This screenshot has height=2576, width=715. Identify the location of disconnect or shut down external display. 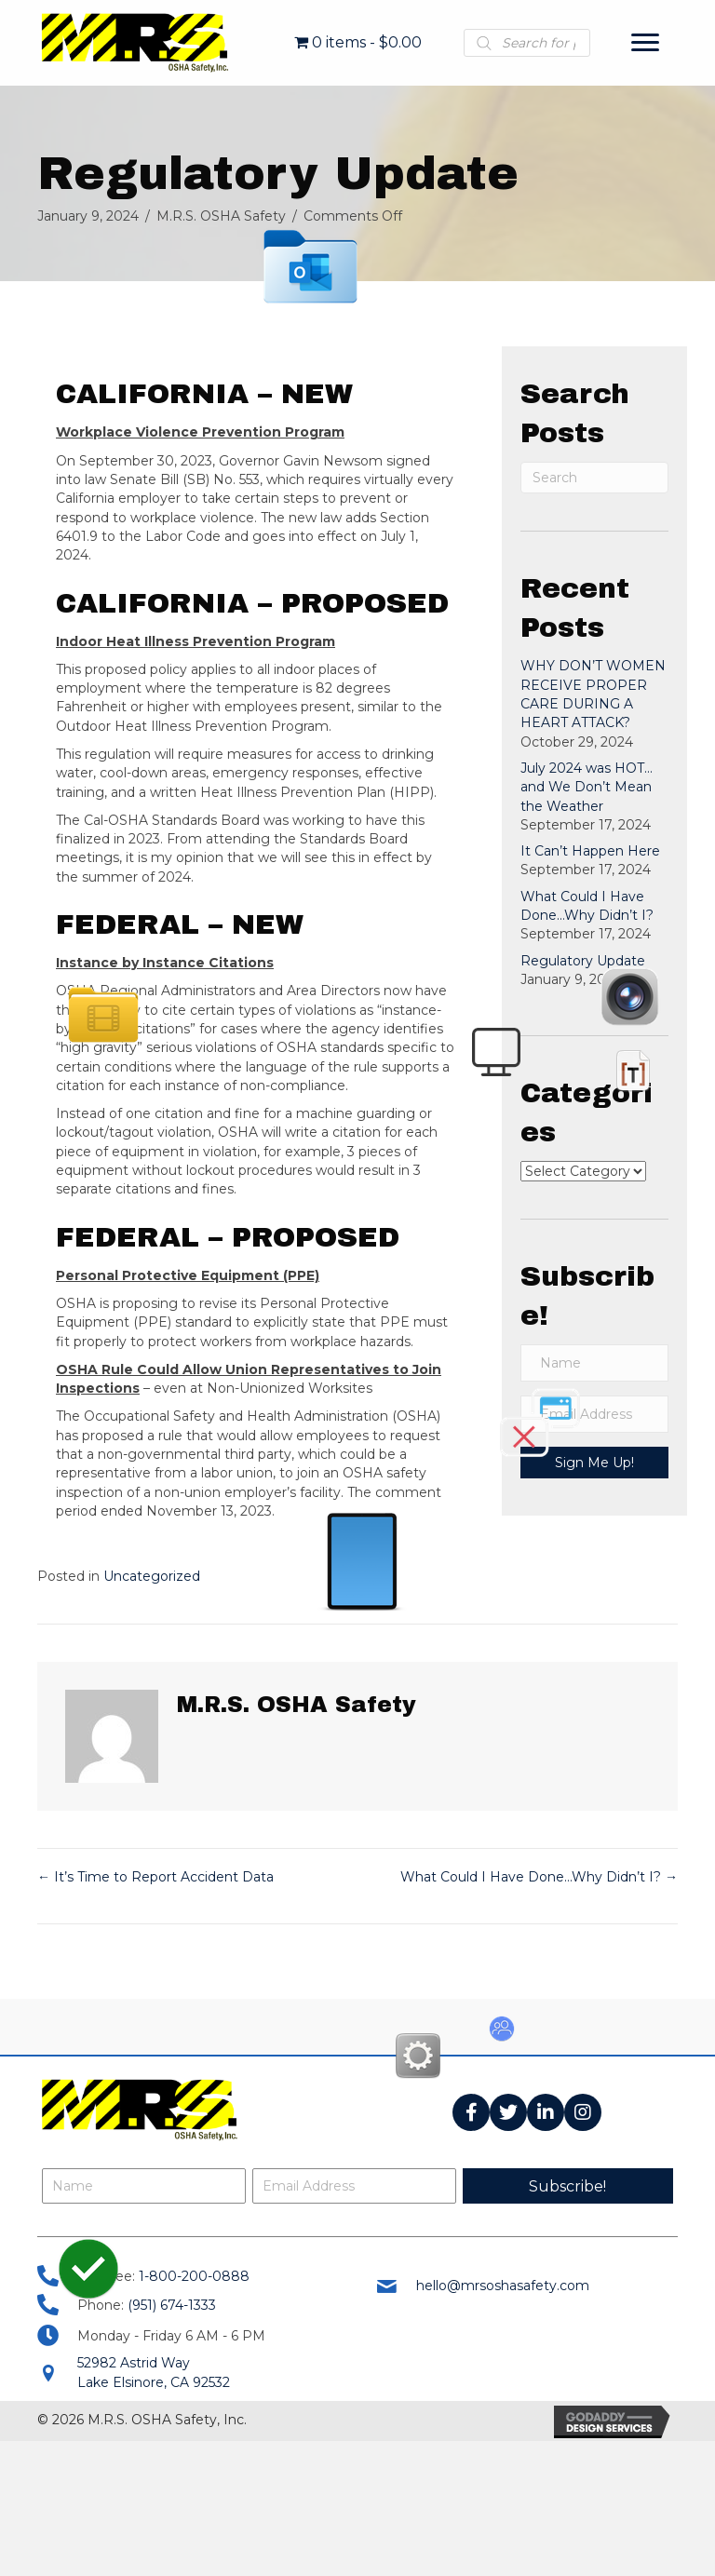
(540, 1423).